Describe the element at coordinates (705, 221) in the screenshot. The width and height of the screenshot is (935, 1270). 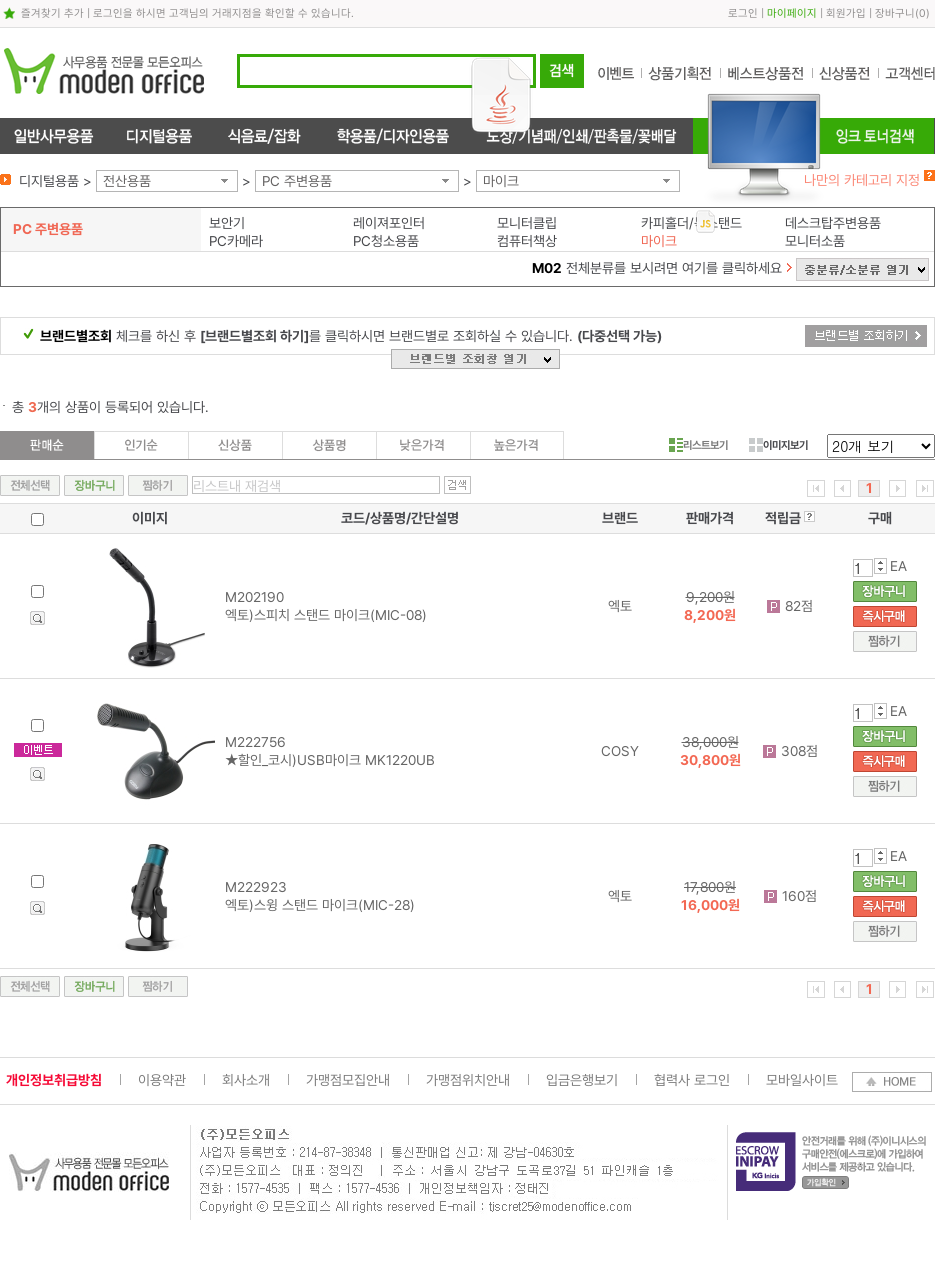
I see `a javascript file in your file system` at that location.